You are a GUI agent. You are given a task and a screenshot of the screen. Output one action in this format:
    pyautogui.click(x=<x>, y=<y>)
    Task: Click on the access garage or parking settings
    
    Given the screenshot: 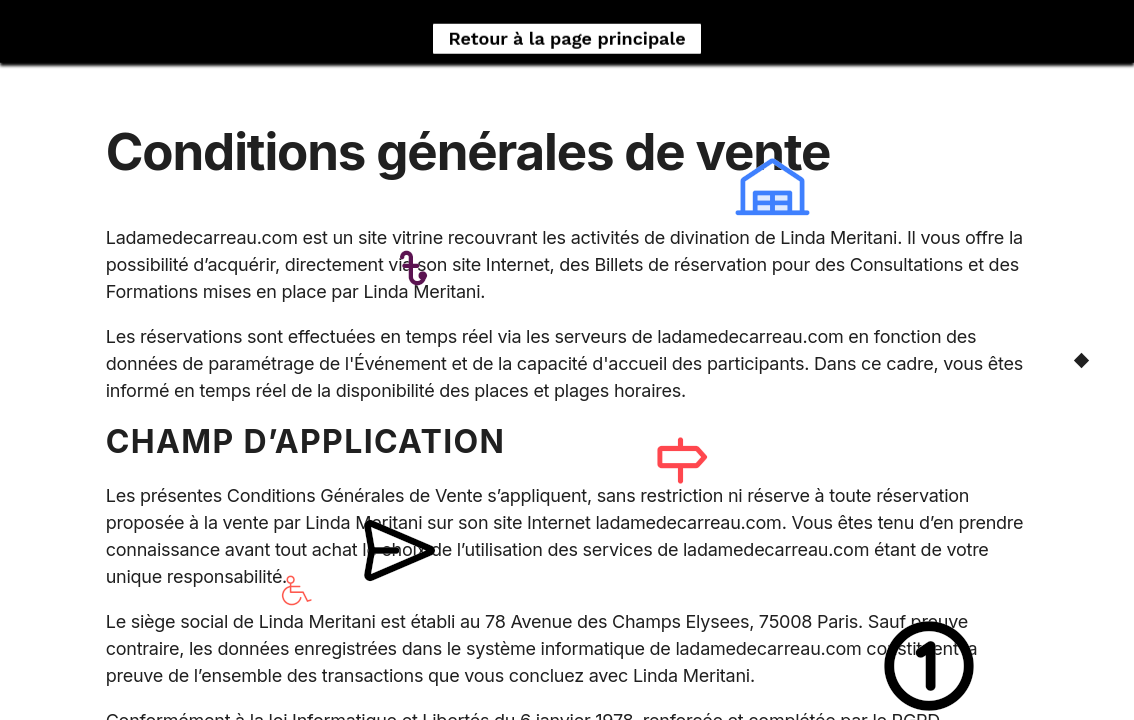 What is the action you would take?
    pyautogui.click(x=772, y=190)
    